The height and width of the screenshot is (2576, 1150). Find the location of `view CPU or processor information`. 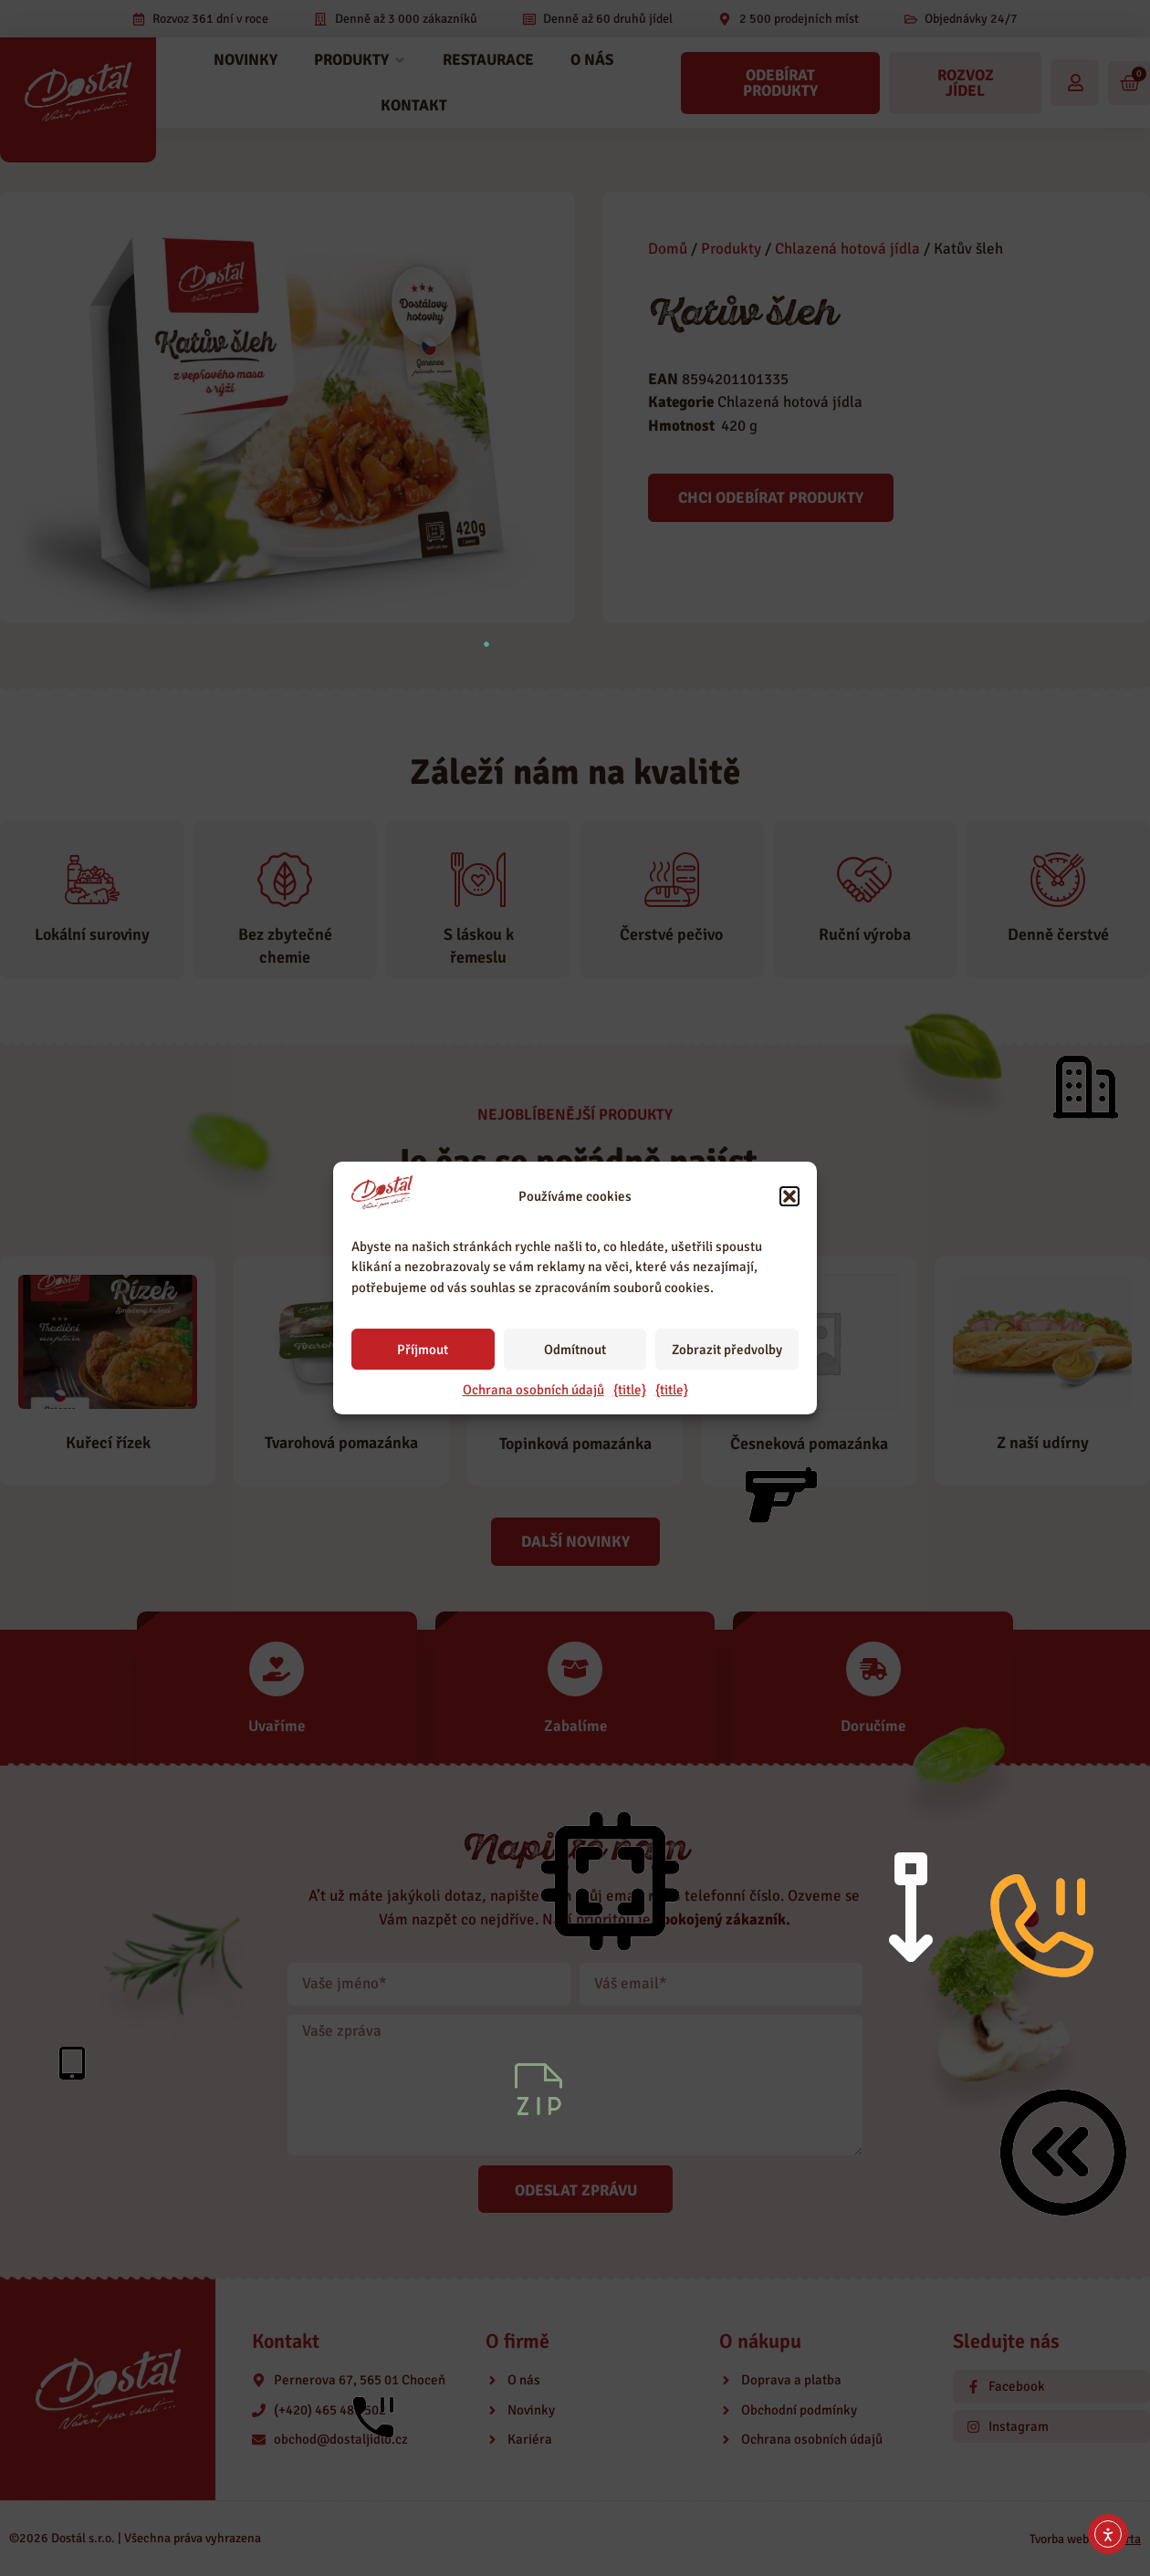

view CPU or processor information is located at coordinates (610, 1881).